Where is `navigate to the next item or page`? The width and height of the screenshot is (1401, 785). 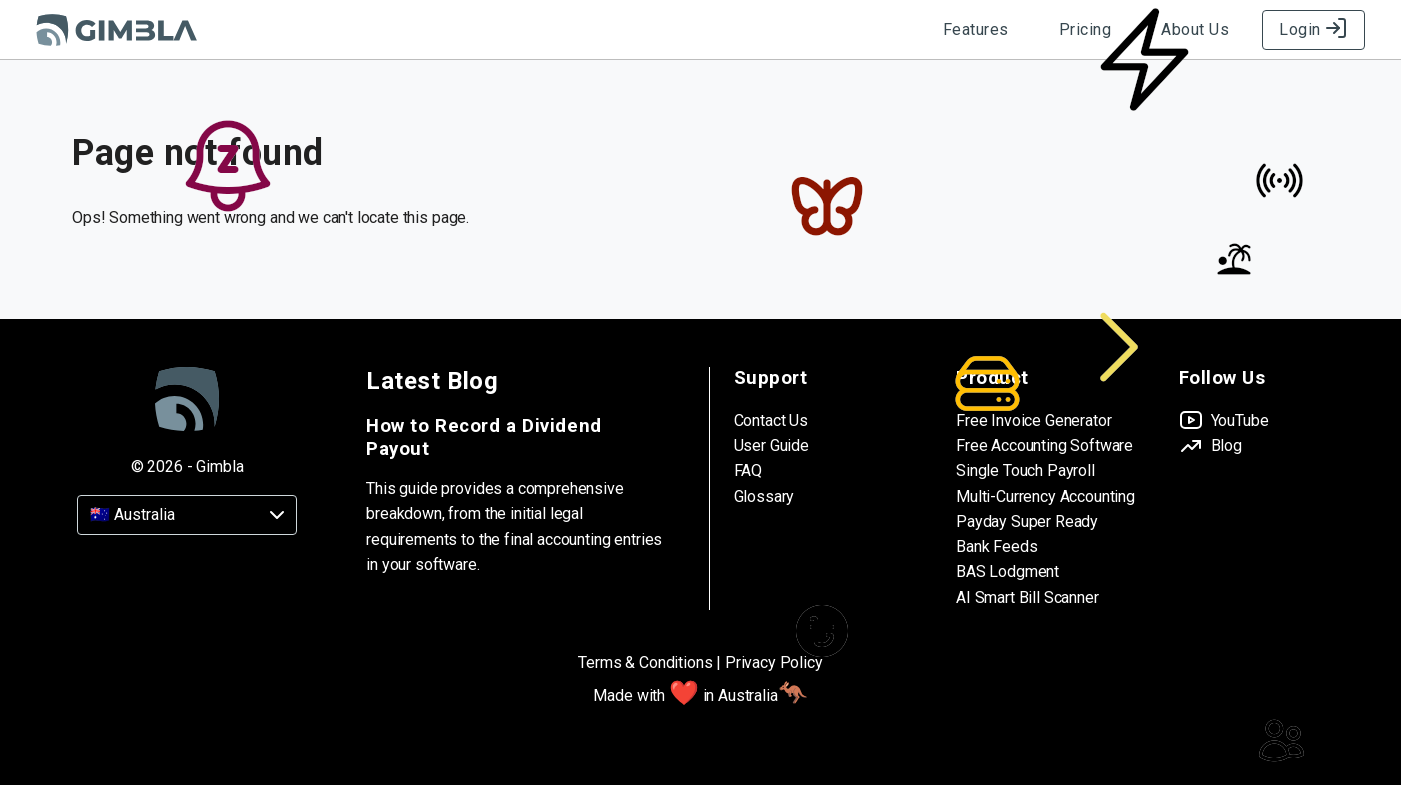
navigate to the next item or page is located at coordinates (1119, 347).